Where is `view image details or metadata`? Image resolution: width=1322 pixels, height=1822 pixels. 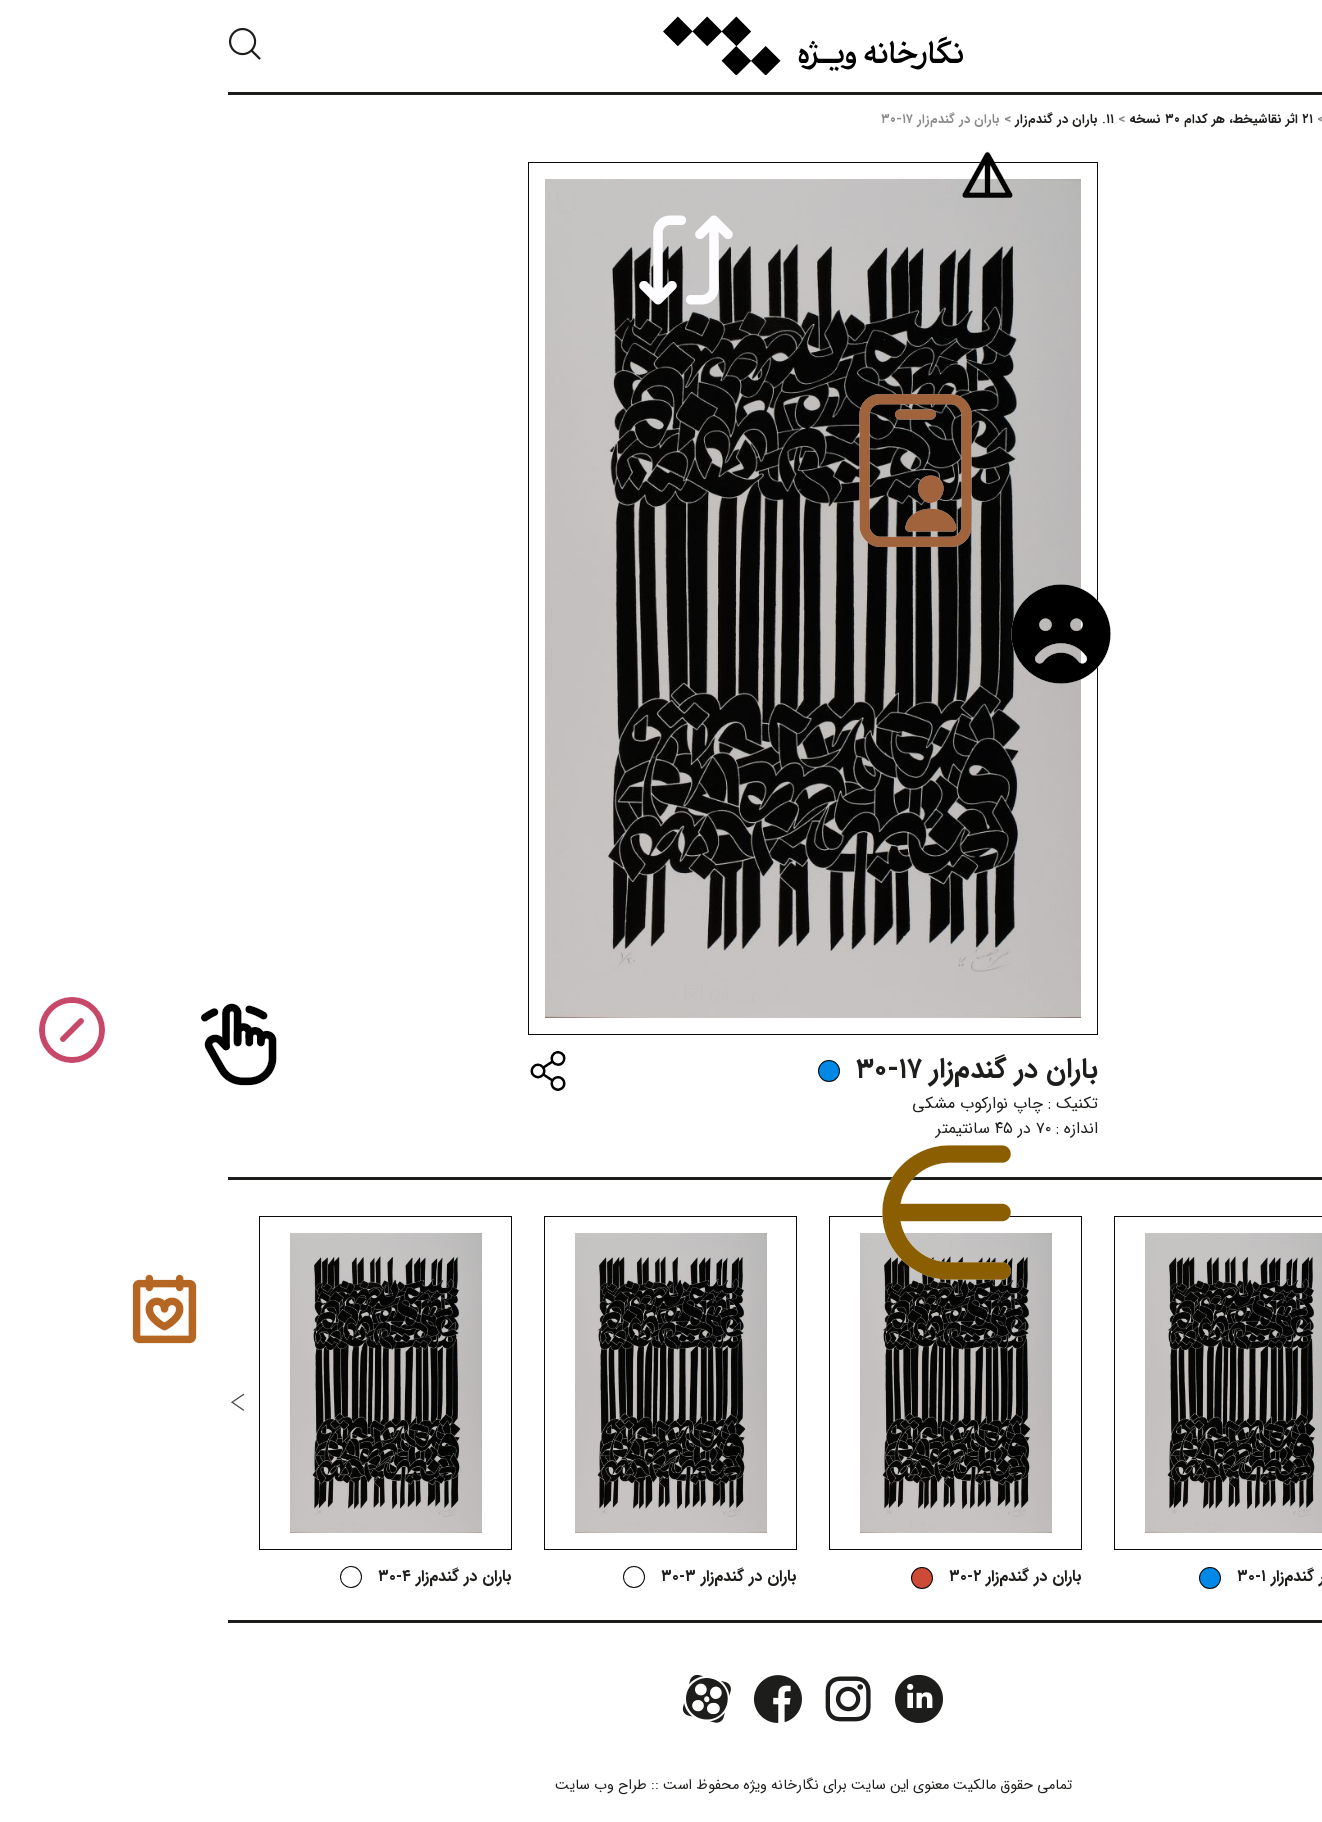 view image details or metadata is located at coordinates (987, 173).